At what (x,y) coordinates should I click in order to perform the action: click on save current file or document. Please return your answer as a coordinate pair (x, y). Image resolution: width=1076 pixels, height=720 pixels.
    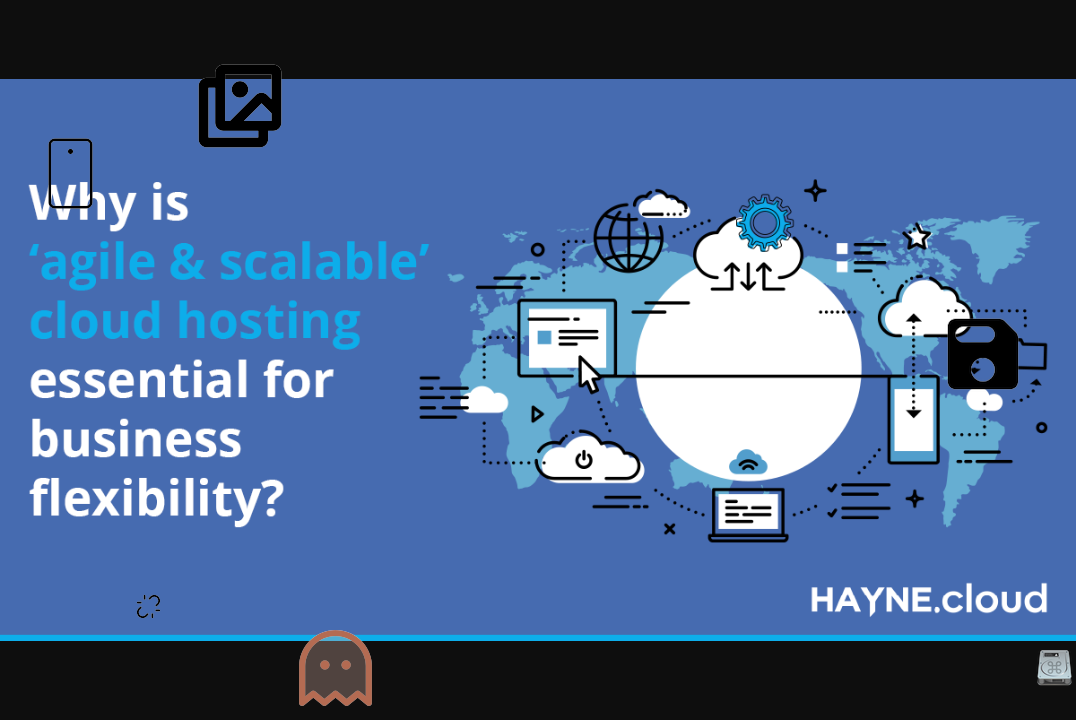
    Looking at the image, I should click on (983, 354).